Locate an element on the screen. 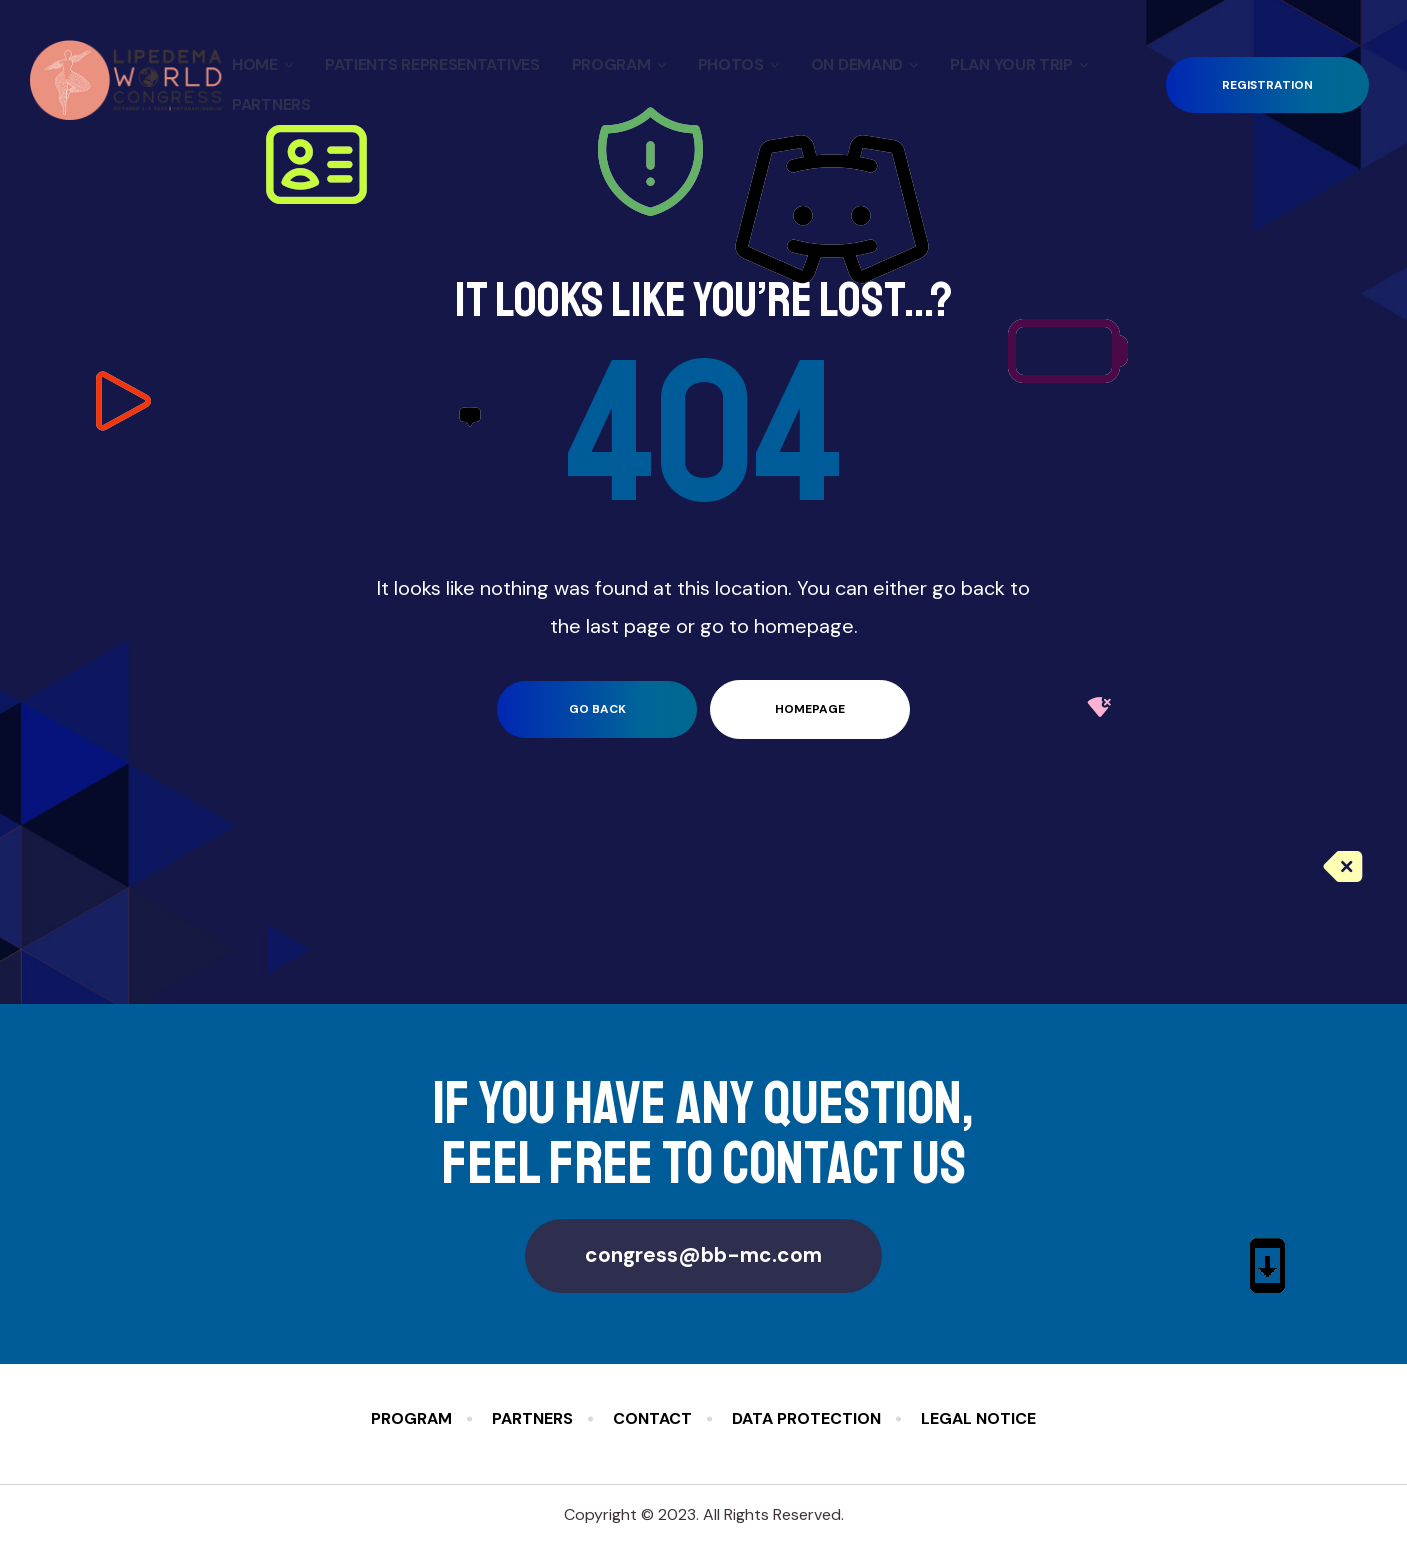 This screenshot has height=1565, width=1407. open Discord is located at coordinates (832, 206).